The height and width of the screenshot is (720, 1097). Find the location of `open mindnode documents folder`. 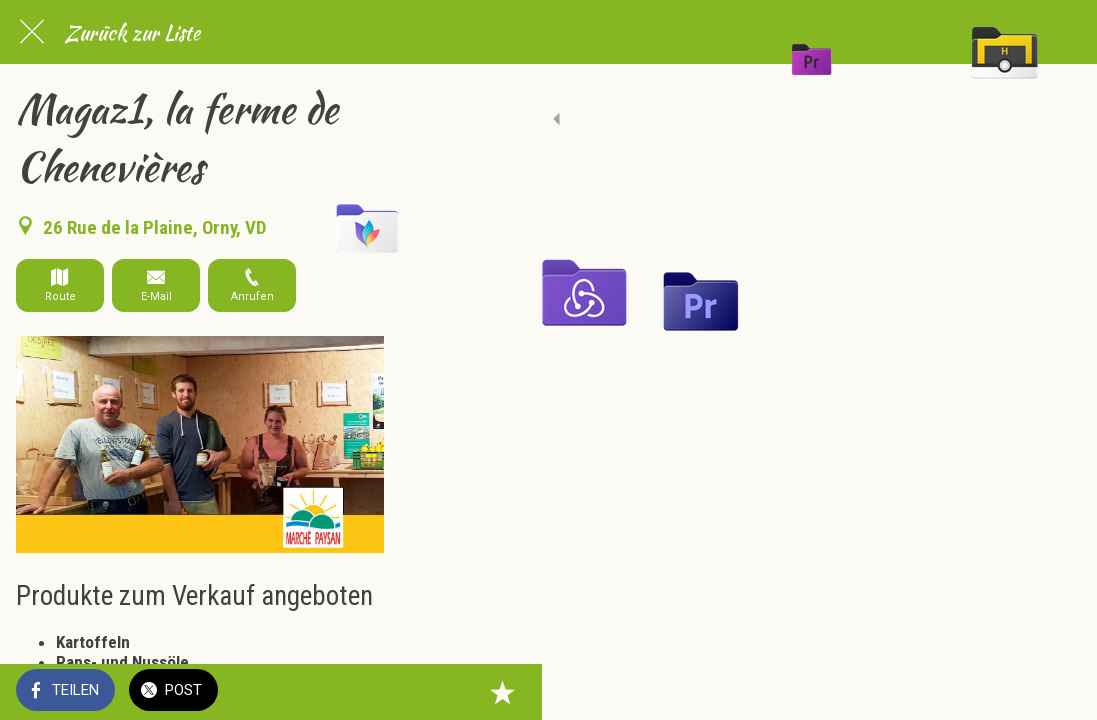

open mindnode documents folder is located at coordinates (367, 230).